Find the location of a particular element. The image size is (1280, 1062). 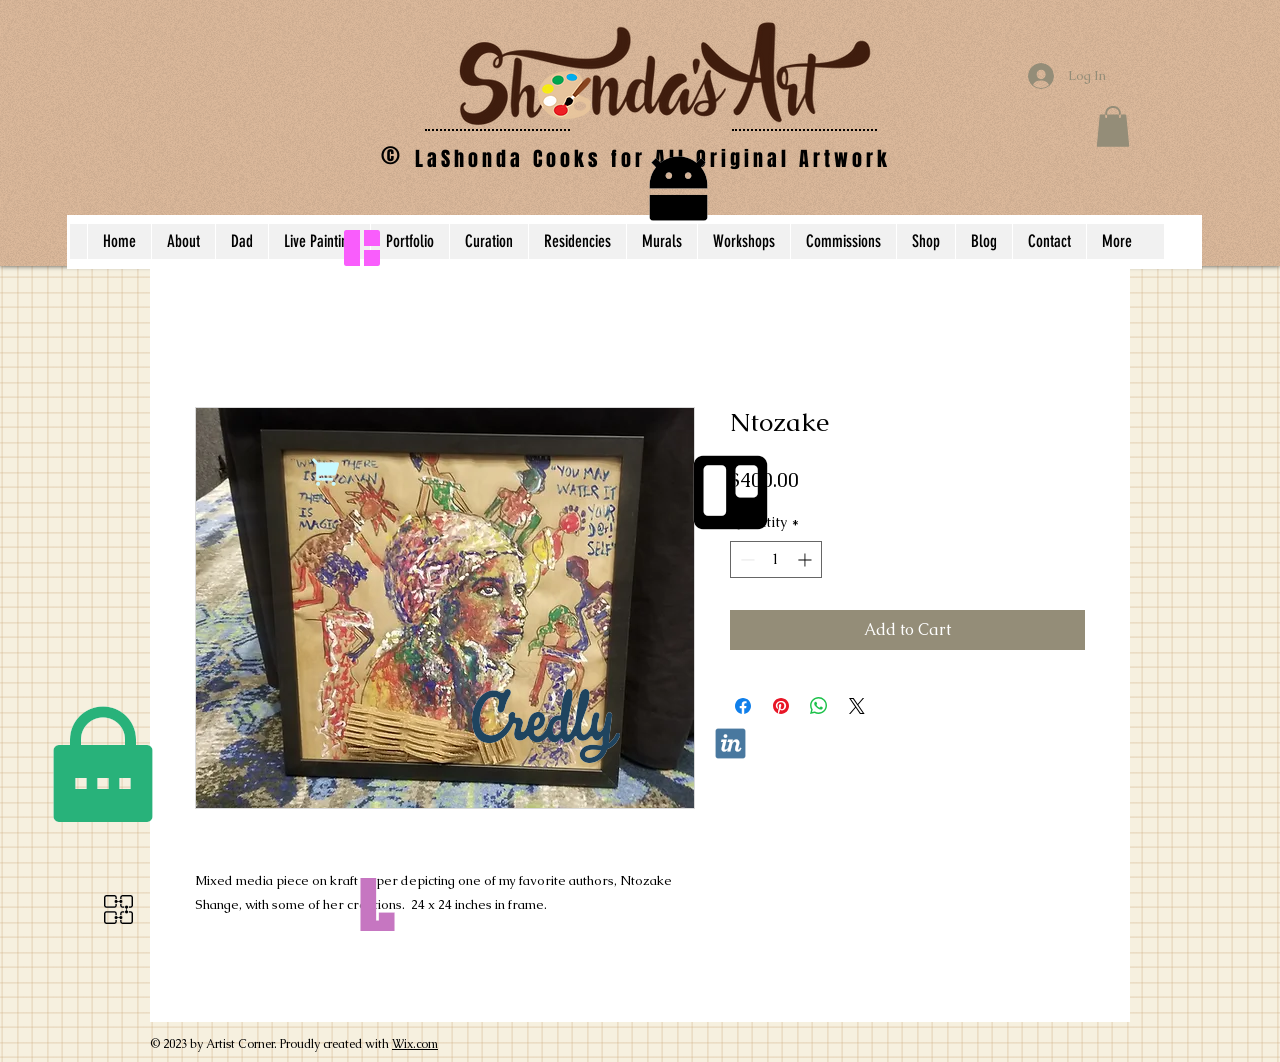

switch to grid layout view is located at coordinates (362, 248).